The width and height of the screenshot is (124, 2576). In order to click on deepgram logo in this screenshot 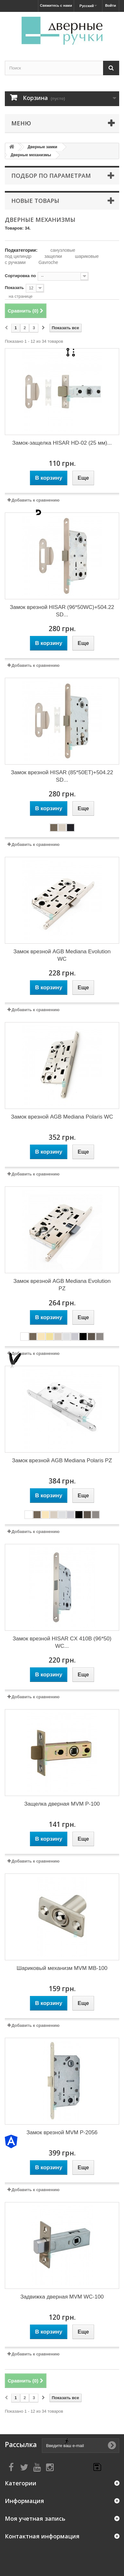, I will do `click(38, 512)`.